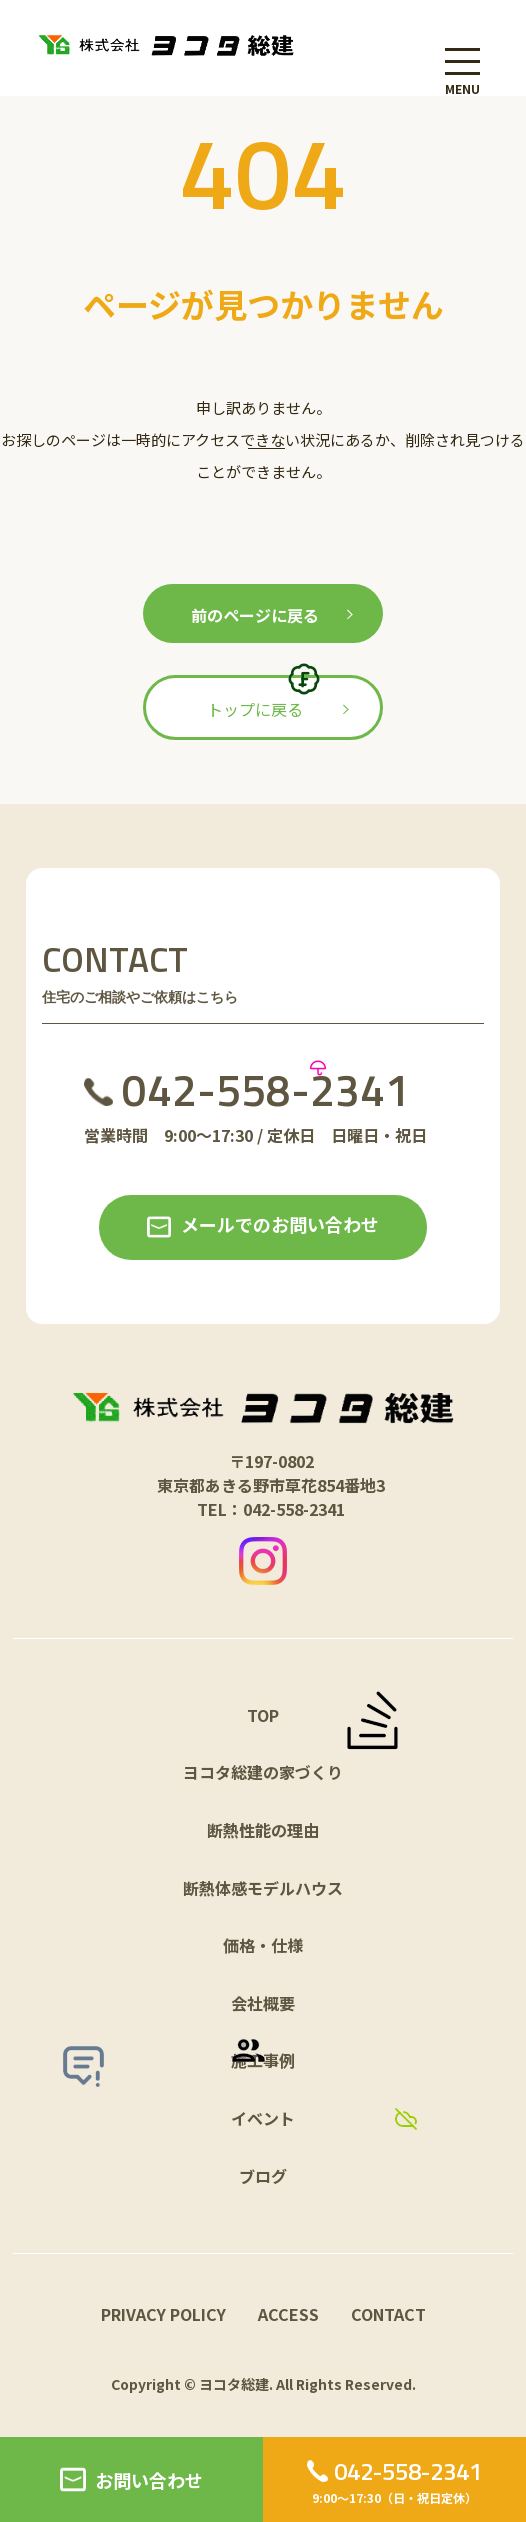 The image size is (526, 2522). What do you see at coordinates (372, 1721) in the screenshot?
I see `visit stack overflow for developer help` at bounding box center [372, 1721].